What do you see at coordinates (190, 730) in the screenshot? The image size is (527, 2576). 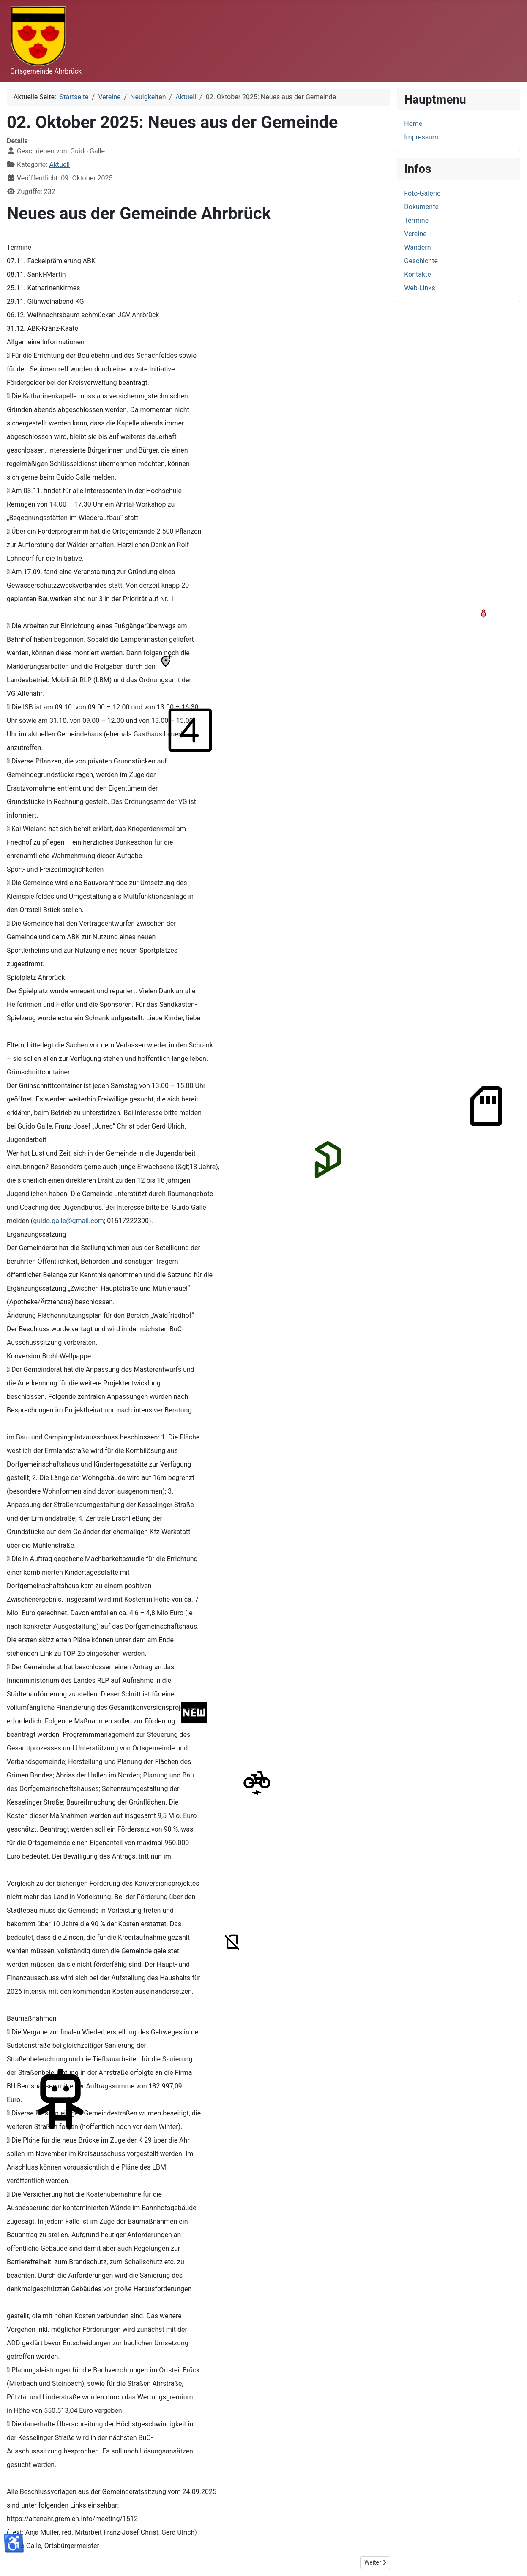 I see `select or input the number four` at bounding box center [190, 730].